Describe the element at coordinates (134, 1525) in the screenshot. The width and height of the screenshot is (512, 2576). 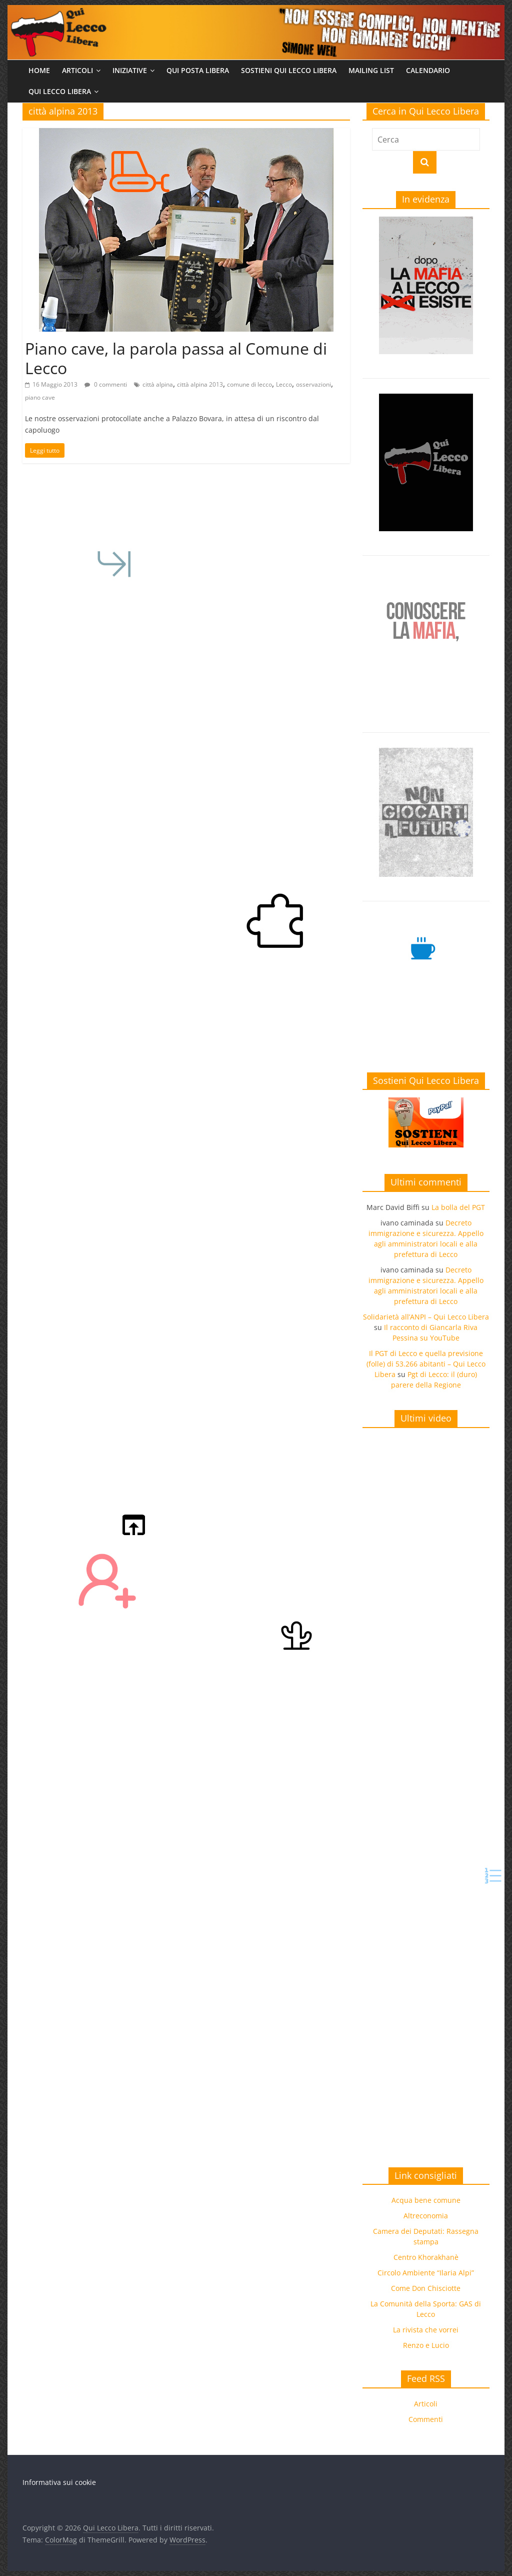
I see `open link in browser` at that location.